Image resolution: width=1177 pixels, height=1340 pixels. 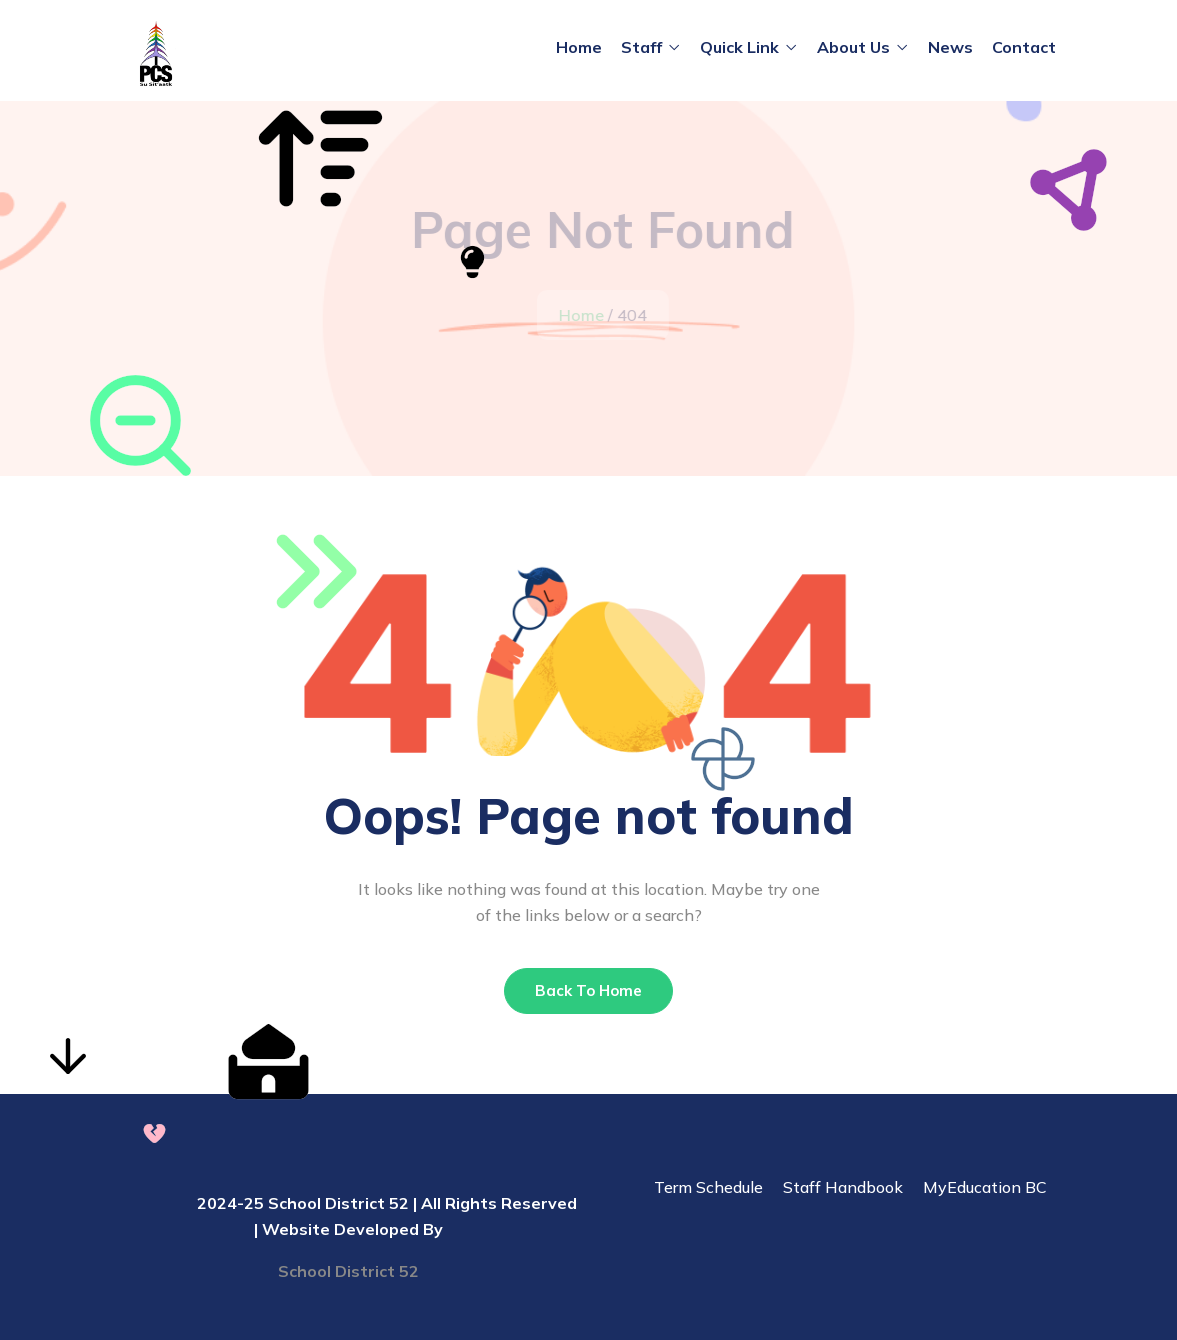 I want to click on zoom out to see more content, so click(x=140, y=425).